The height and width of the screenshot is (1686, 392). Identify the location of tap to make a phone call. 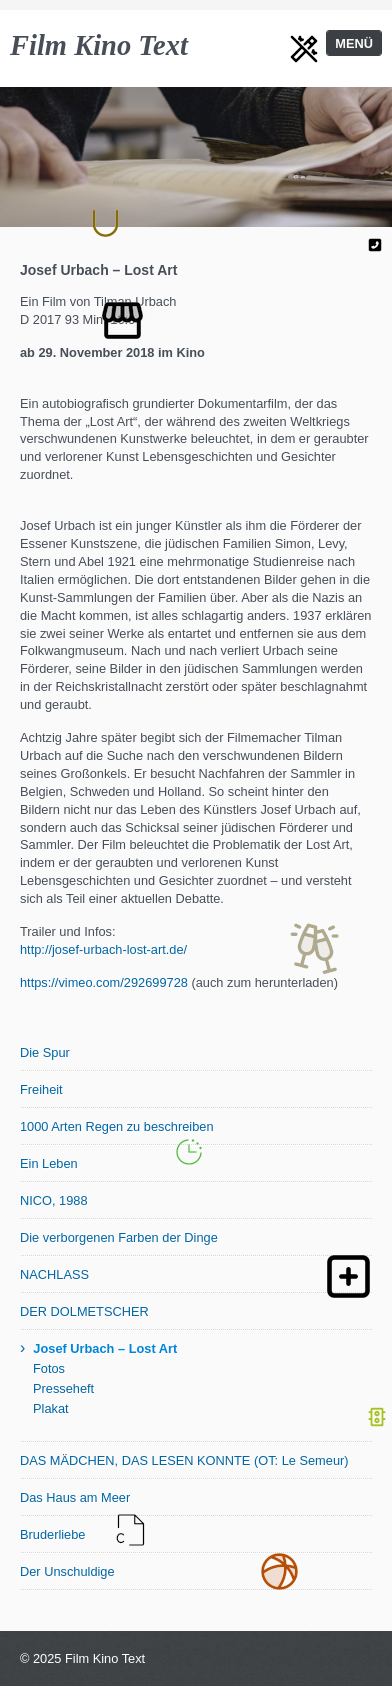
(375, 245).